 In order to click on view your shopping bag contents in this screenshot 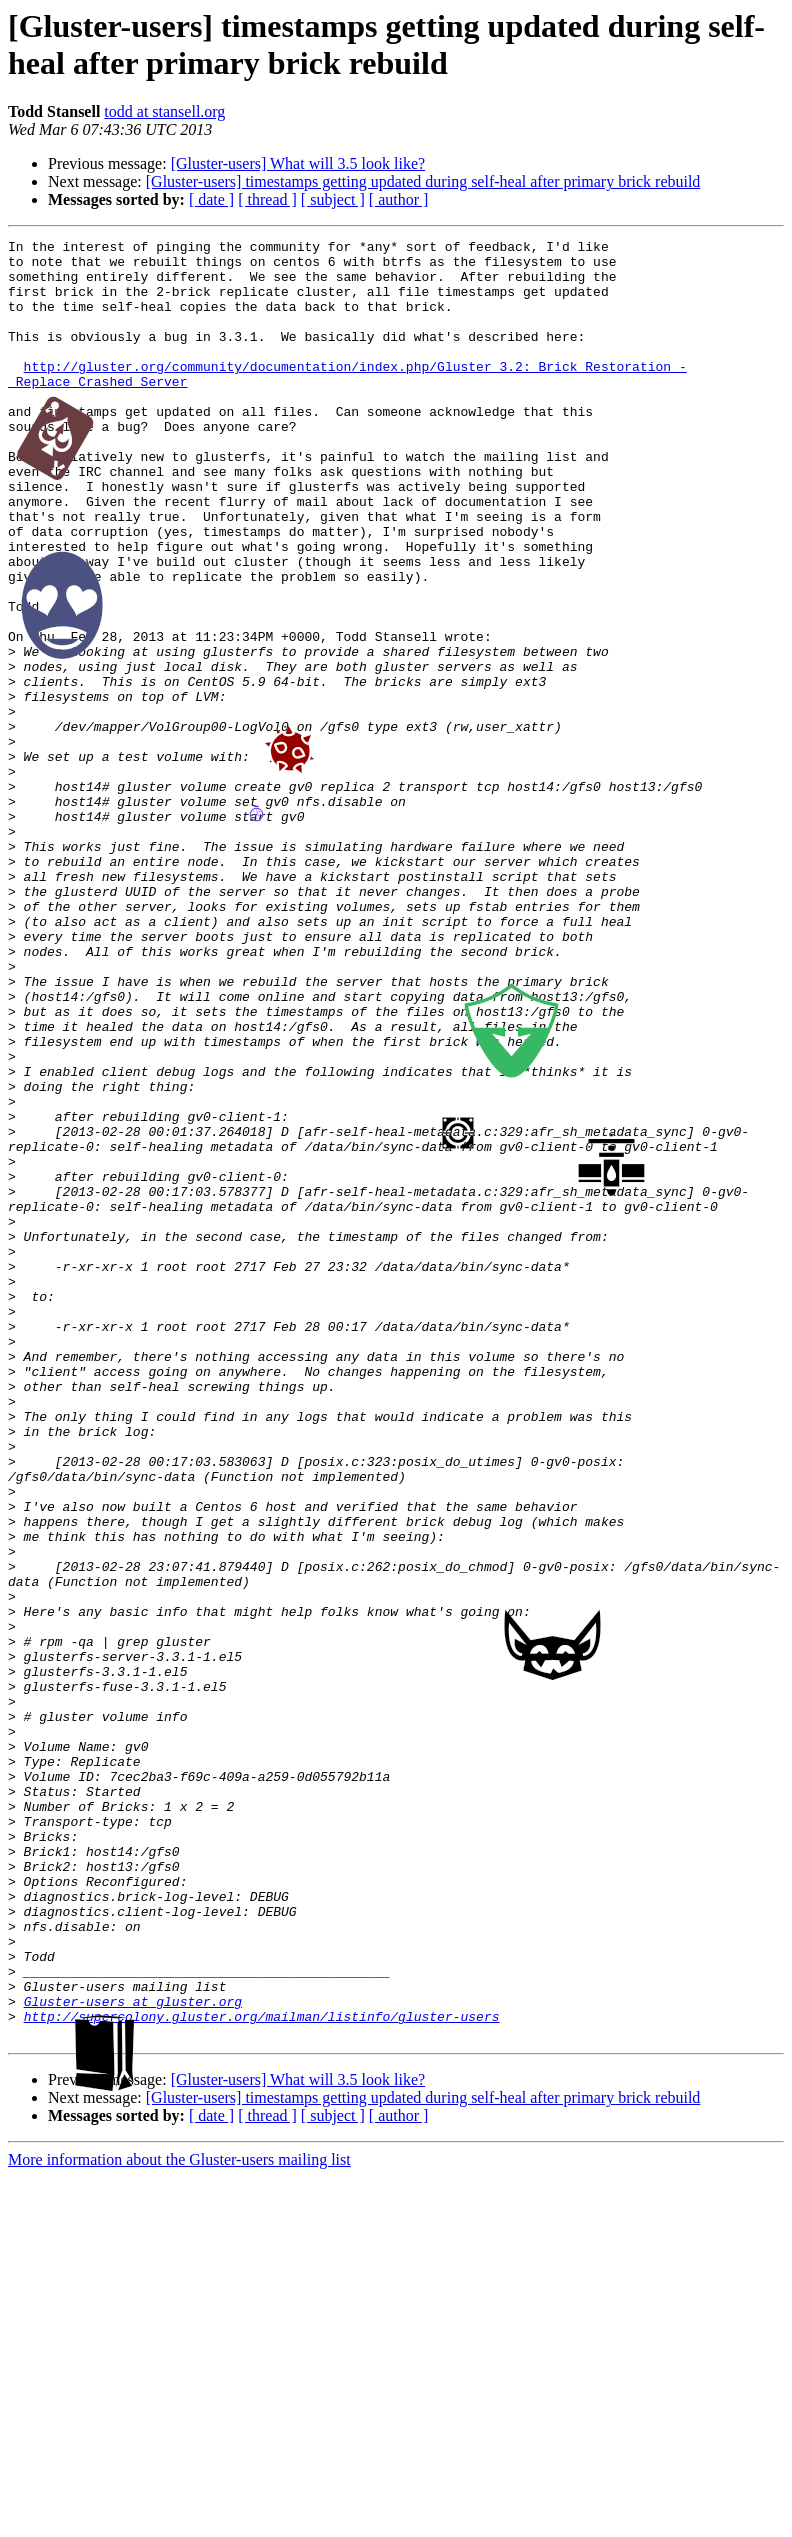, I will do `click(105, 2051)`.